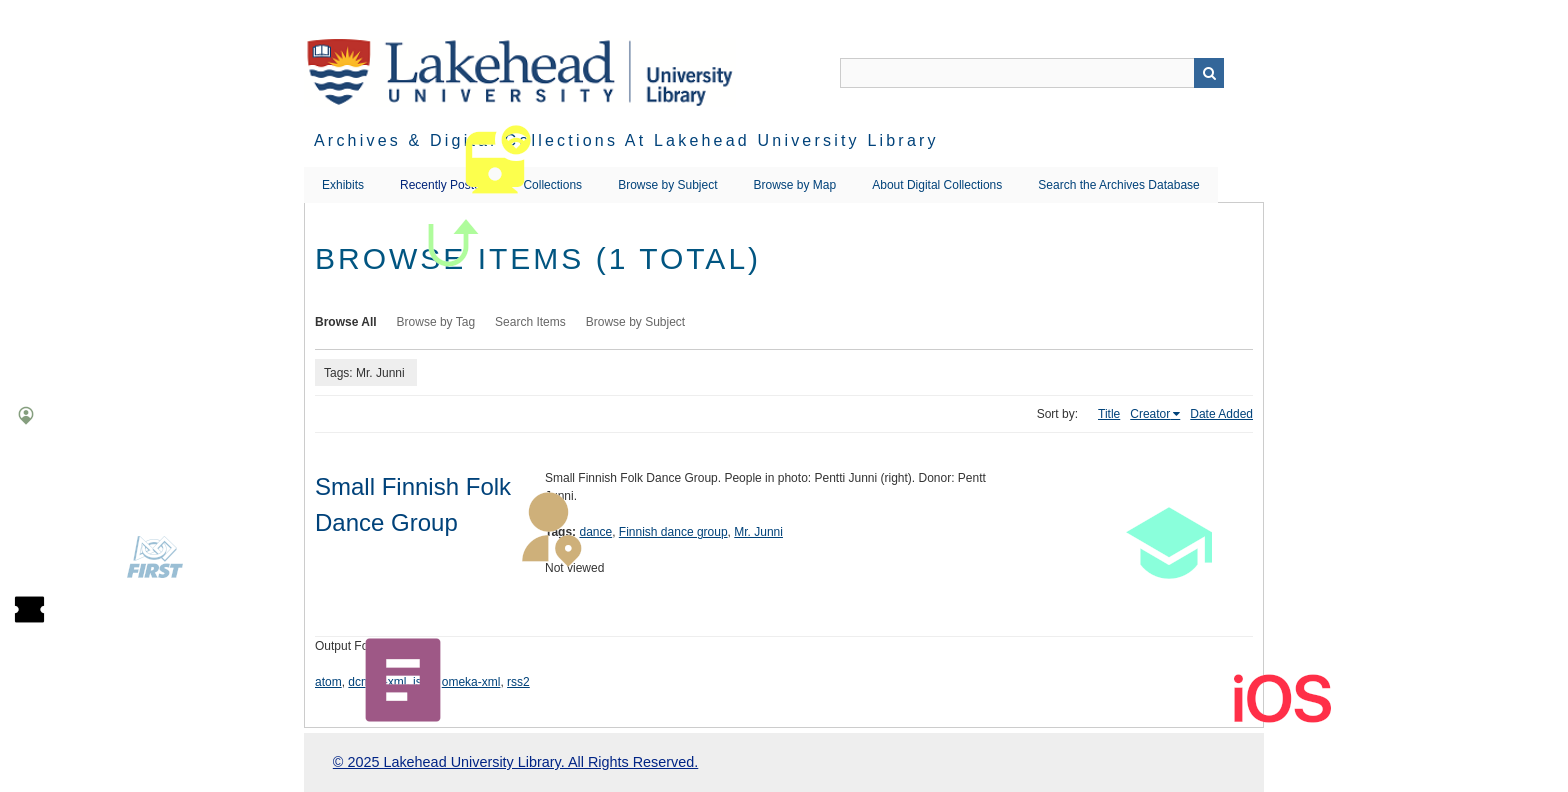 The height and width of the screenshot is (792, 1568). Describe the element at coordinates (1169, 543) in the screenshot. I see `access educational content or courses` at that location.